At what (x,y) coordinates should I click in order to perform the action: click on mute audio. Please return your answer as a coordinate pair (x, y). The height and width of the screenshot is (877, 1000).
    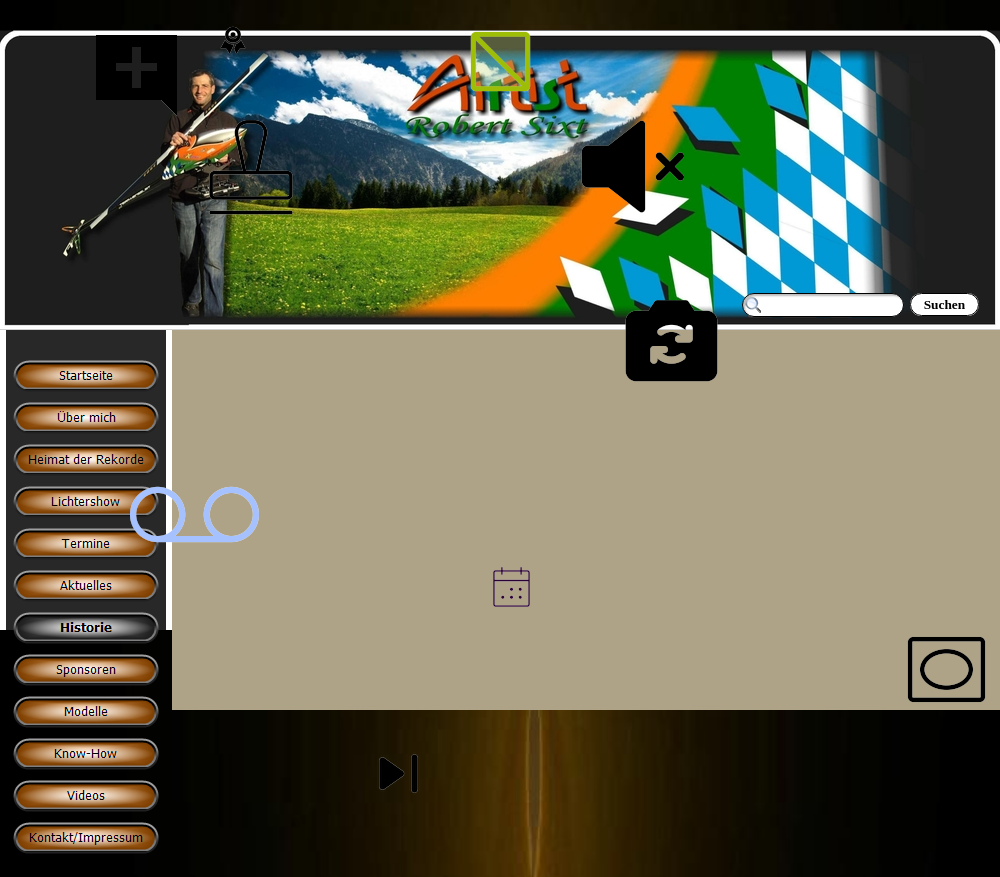
    Looking at the image, I should click on (627, 166).